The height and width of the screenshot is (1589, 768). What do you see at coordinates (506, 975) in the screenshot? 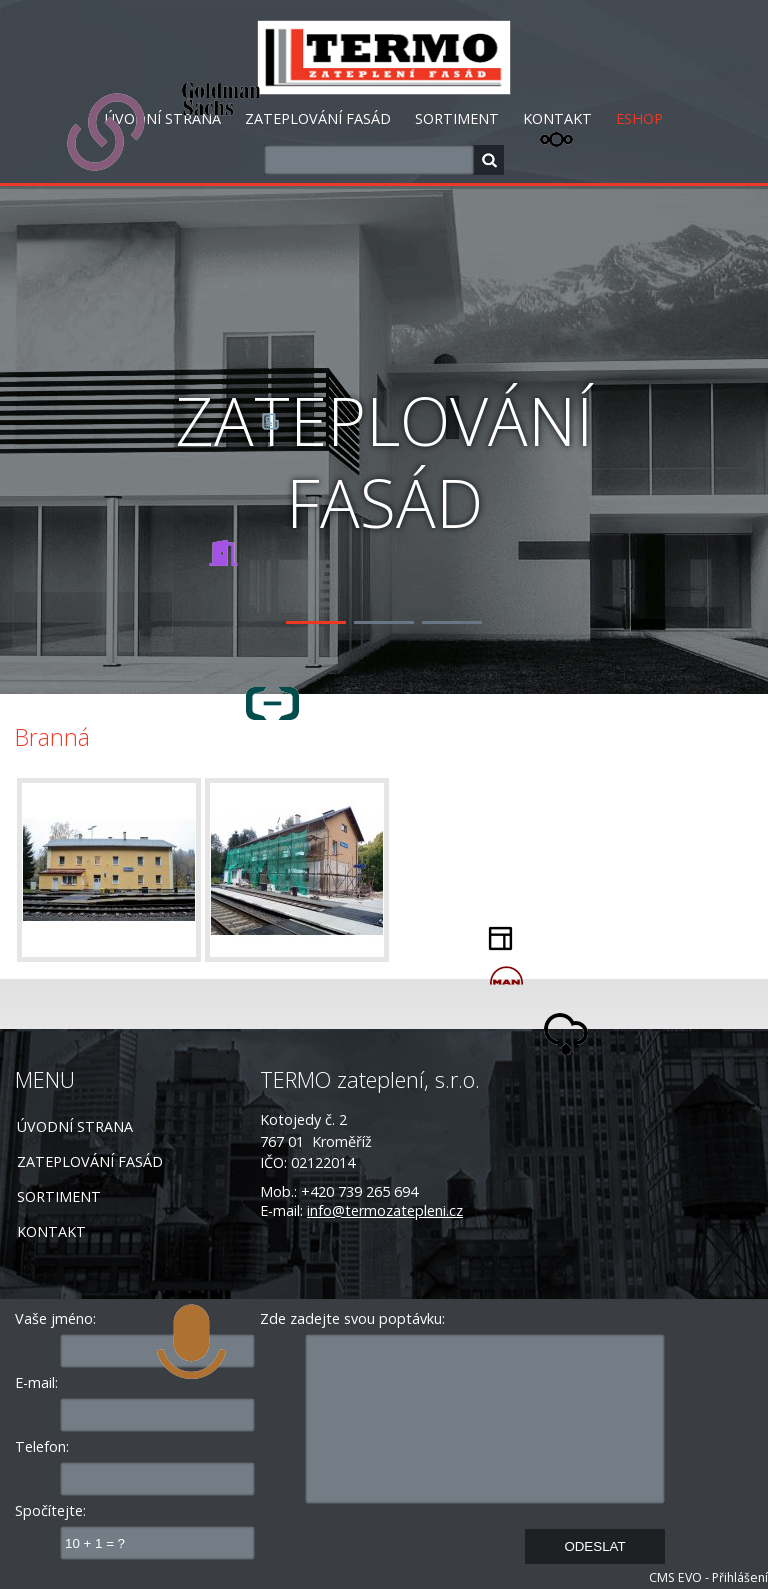
I see `MAN truck and bus company logo` at bounding box center [506, 975].